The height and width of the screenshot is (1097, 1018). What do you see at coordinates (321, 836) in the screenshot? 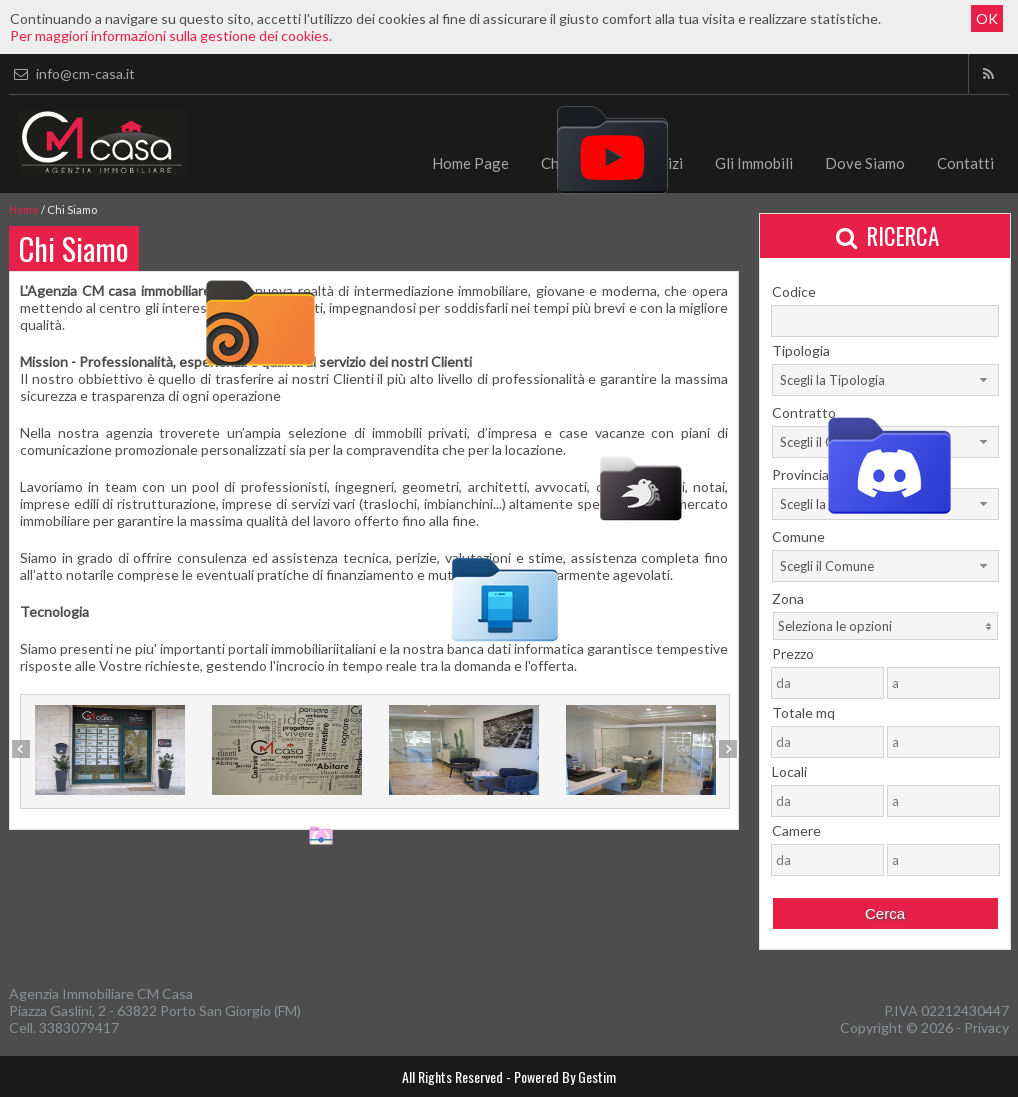
I see `open folder containing pokémon heal ball items or games` at bounding box center [321, 836].